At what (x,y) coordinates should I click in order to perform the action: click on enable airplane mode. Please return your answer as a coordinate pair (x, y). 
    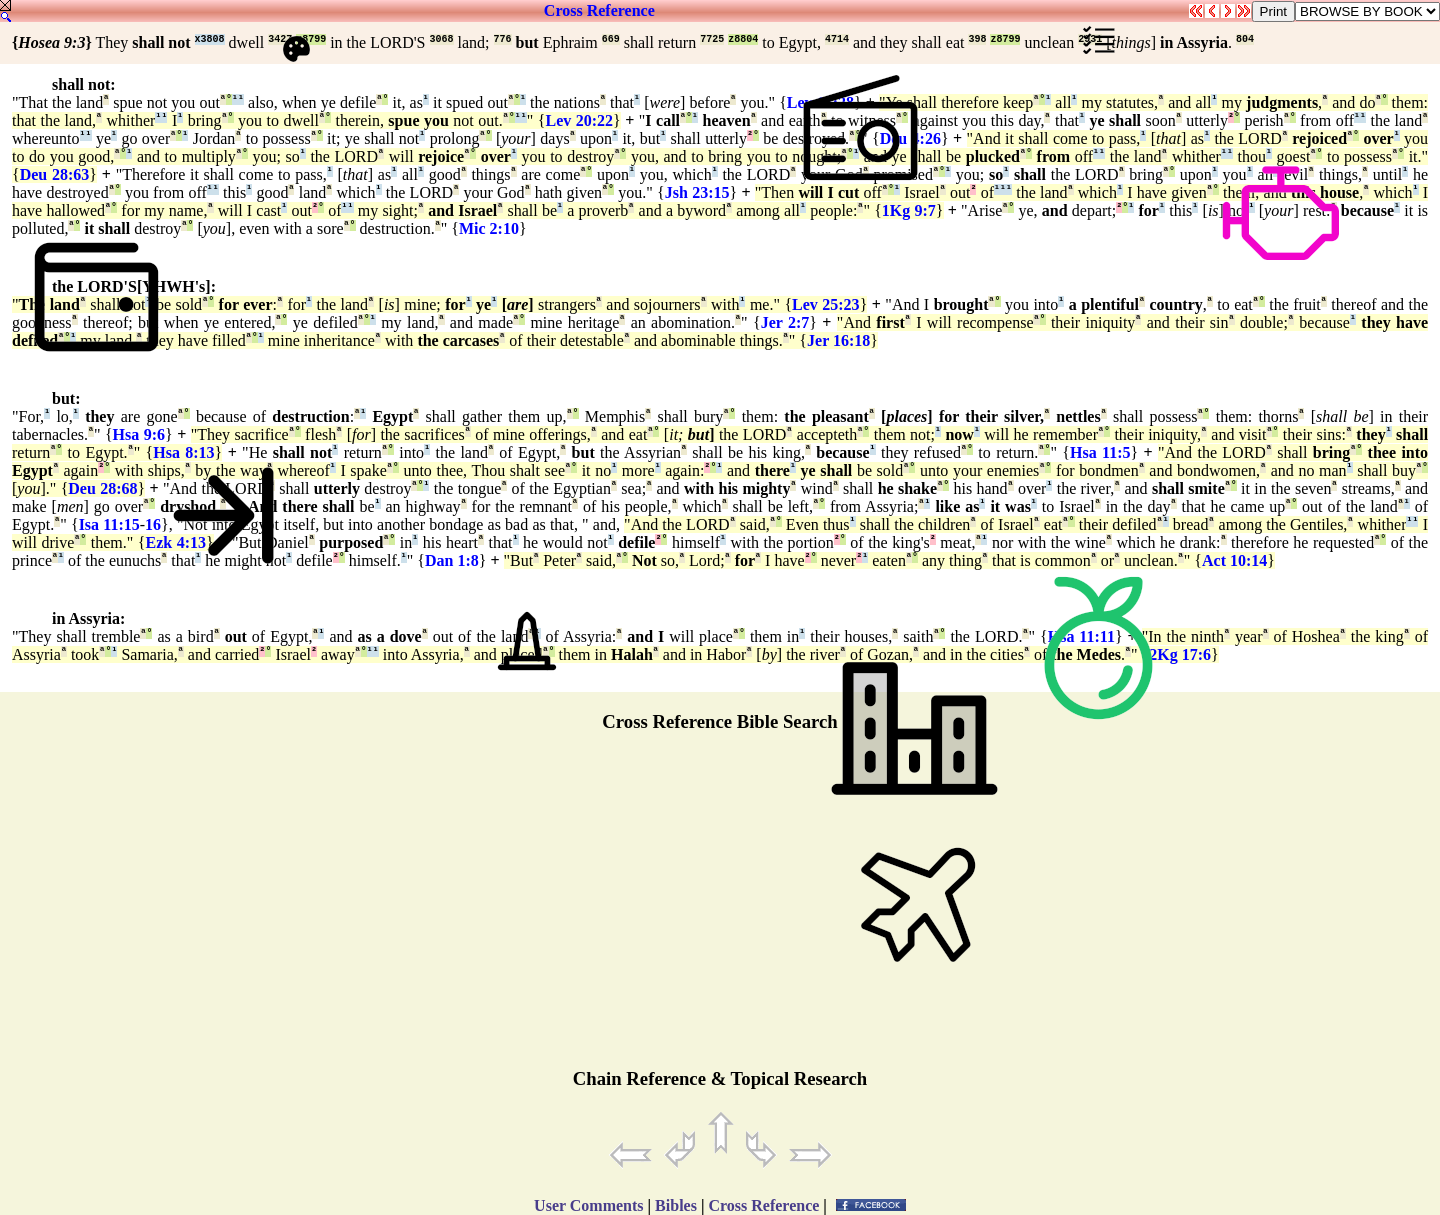
    Looking at the image, I should click on (920, 902).